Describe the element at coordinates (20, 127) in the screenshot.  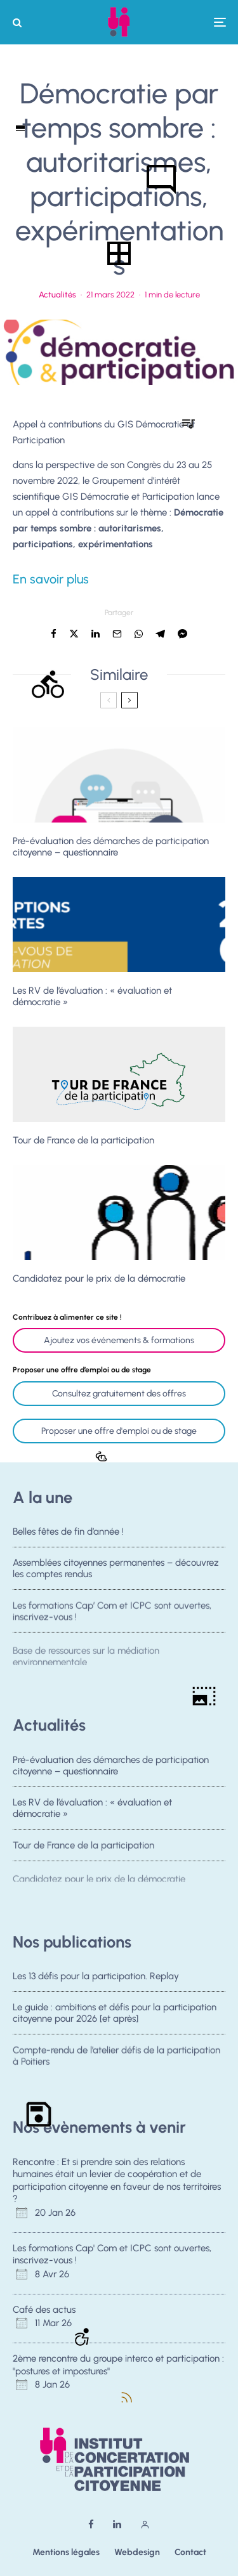
I see `switch to day view in calendar` at that location.